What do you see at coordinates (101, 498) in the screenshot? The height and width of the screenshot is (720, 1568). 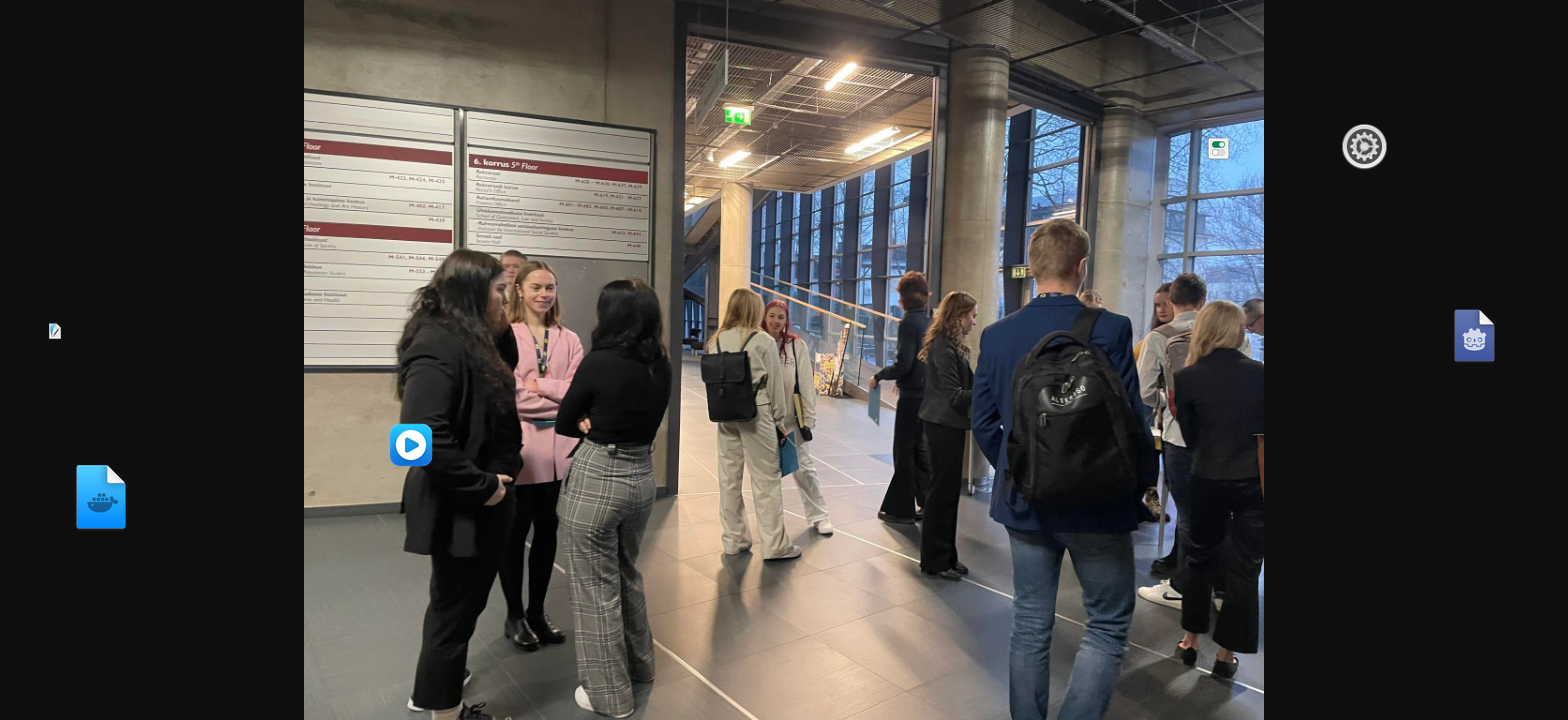 I see `a dockerfile or docker configuration file` at bounding box center [101, 498].